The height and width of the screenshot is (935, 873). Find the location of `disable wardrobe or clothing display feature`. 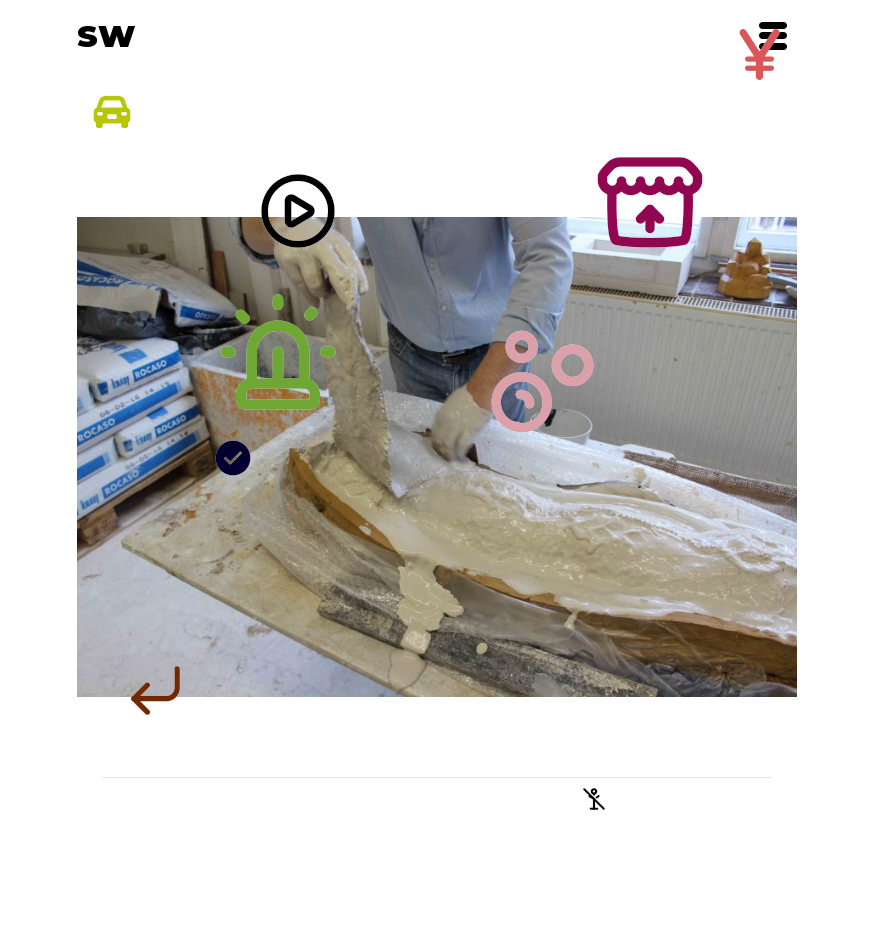

disable wardrobe or clothing display feature is located at coordinates (594, 799).